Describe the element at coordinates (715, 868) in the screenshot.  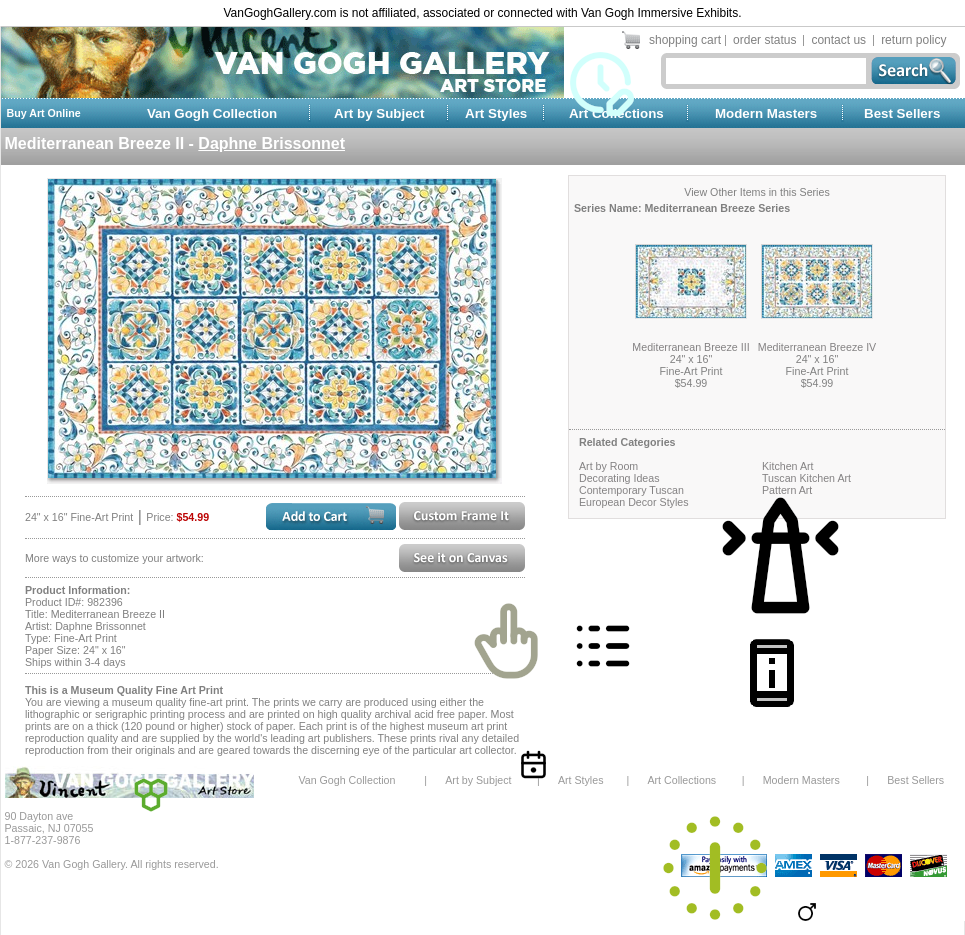
I see `view additional information or details` at that location.